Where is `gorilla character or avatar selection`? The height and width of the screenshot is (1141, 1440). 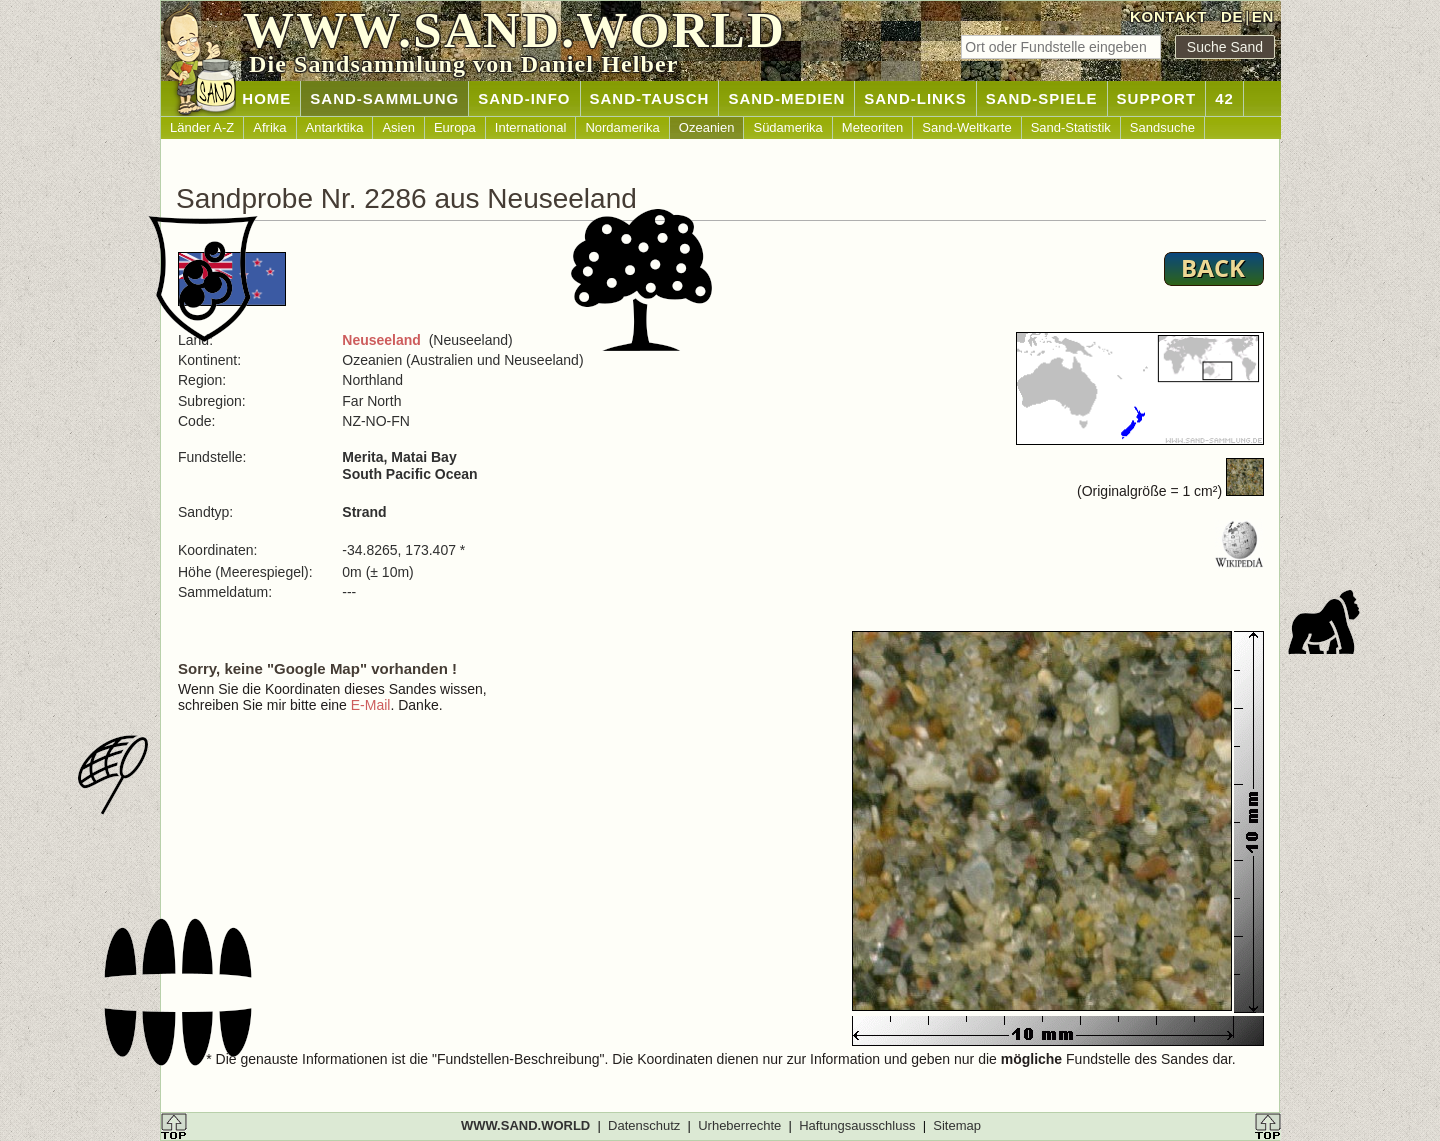
gorilla character or avatar selection is located at coordinates (1324, 622).